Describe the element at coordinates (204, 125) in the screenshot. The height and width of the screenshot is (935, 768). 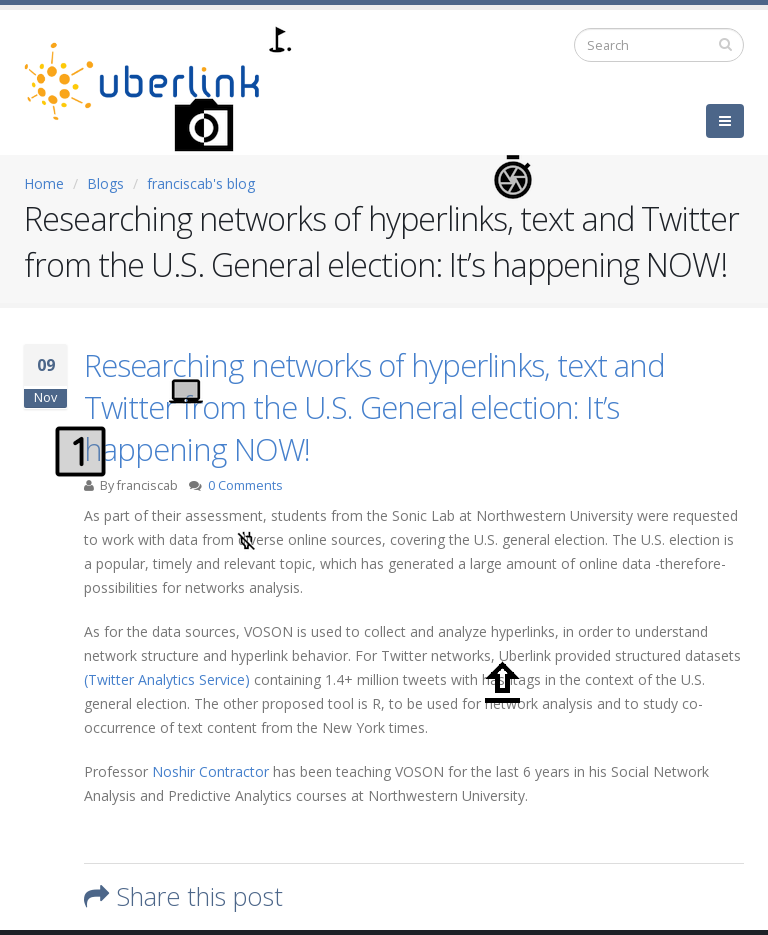
I see `apply black and white filter to photo` at that location.